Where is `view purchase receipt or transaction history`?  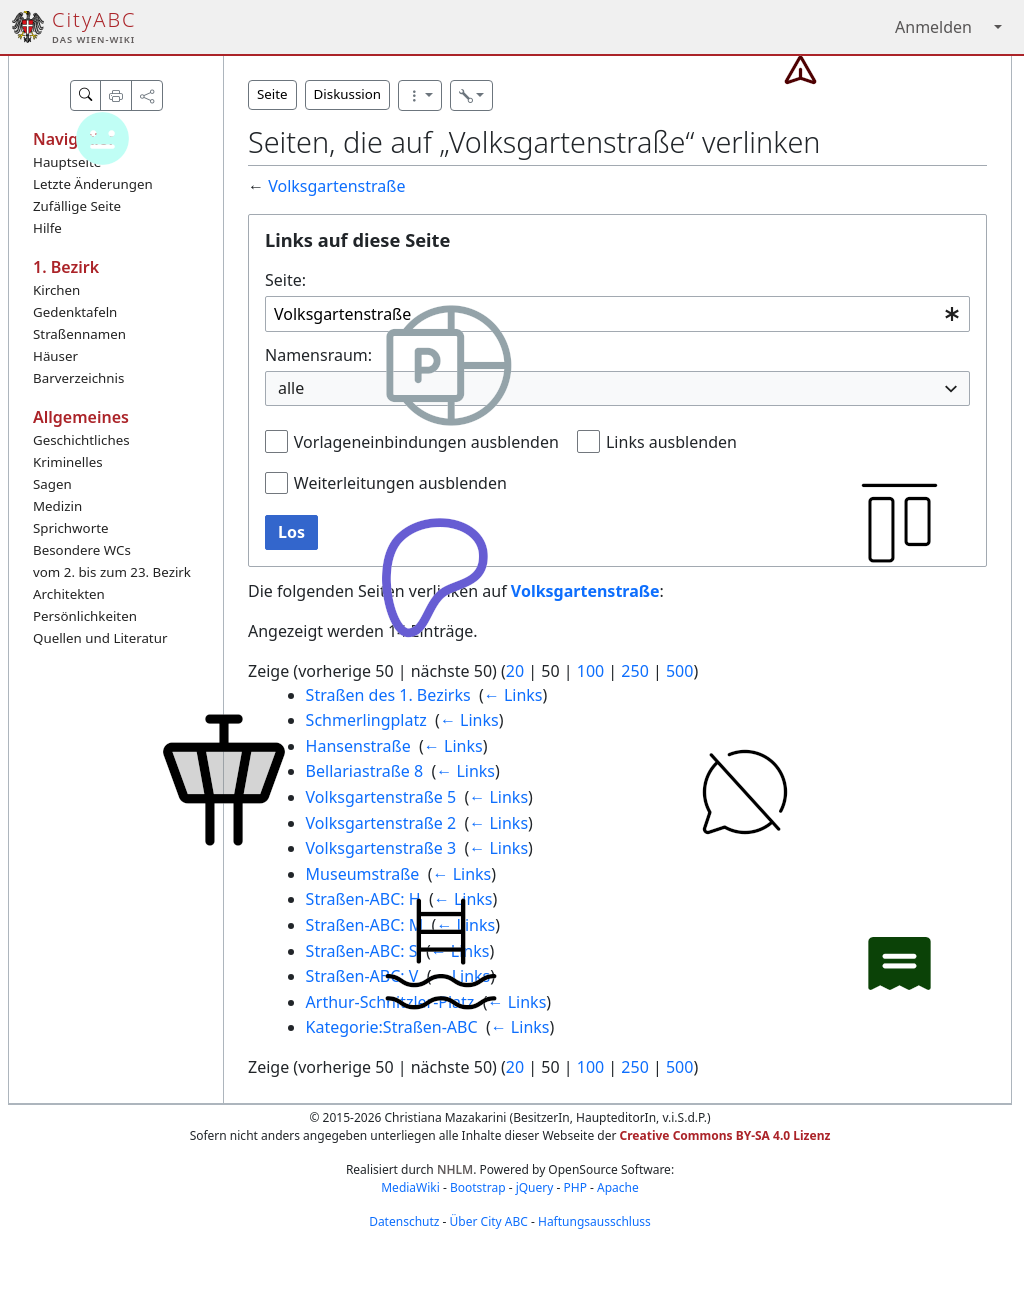 view purchase receipt or transaction history is located at coordinates (899, 963).